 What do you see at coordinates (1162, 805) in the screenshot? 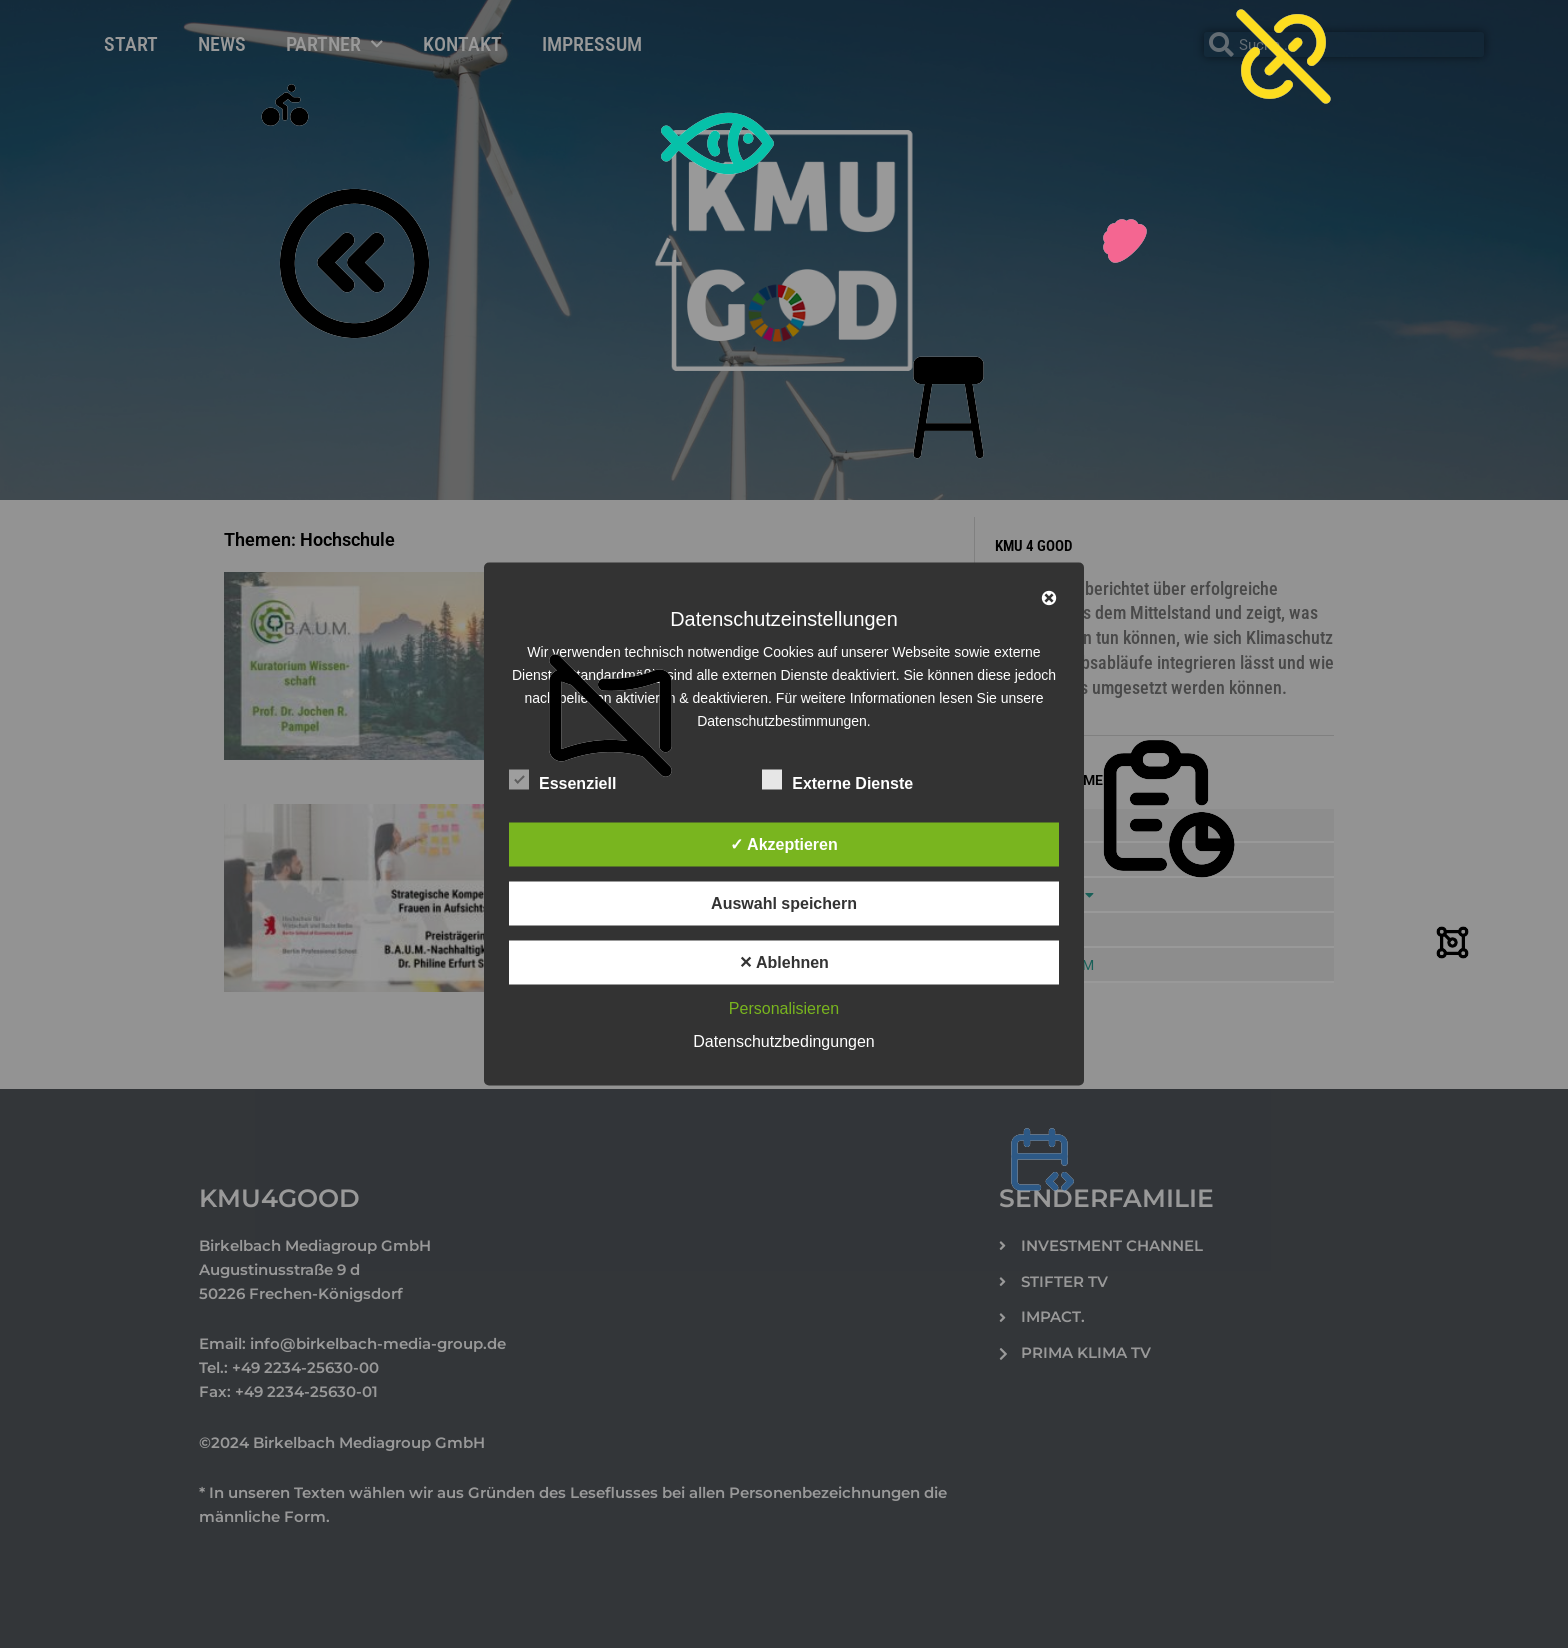
I see `view report status or history` at bounding box center [1162, 805].